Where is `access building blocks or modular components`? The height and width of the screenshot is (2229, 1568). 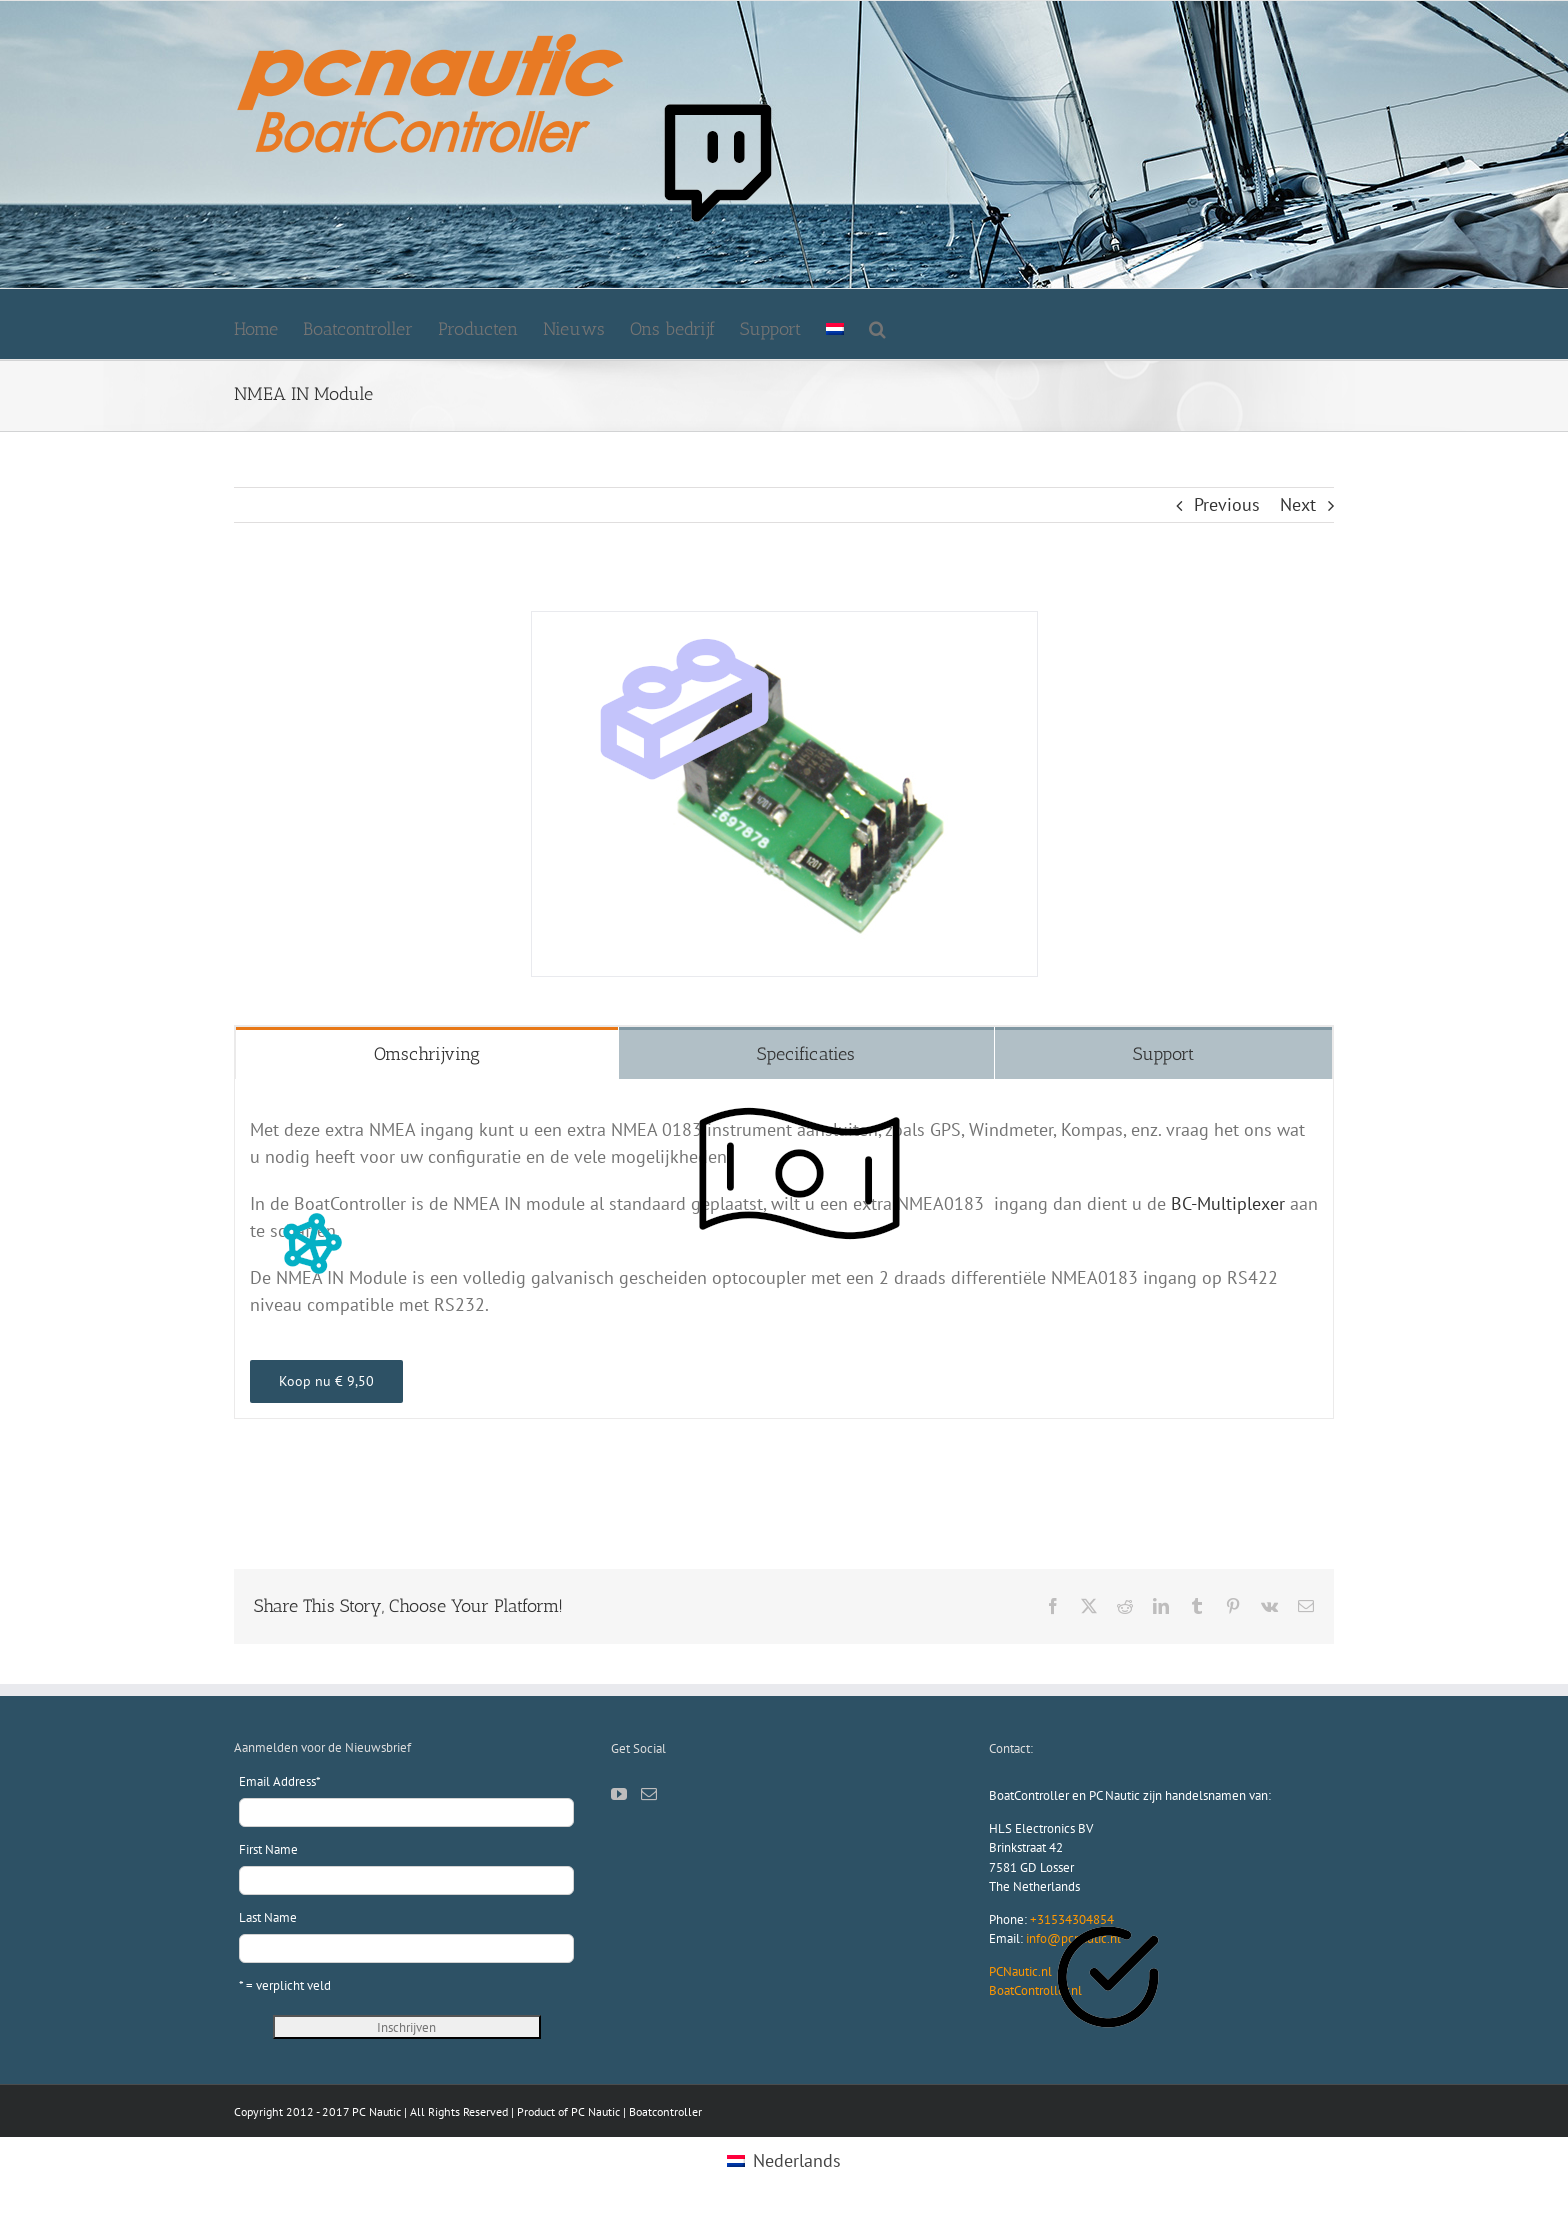 access building blocks or modular components is located at coordinates (684, 706).